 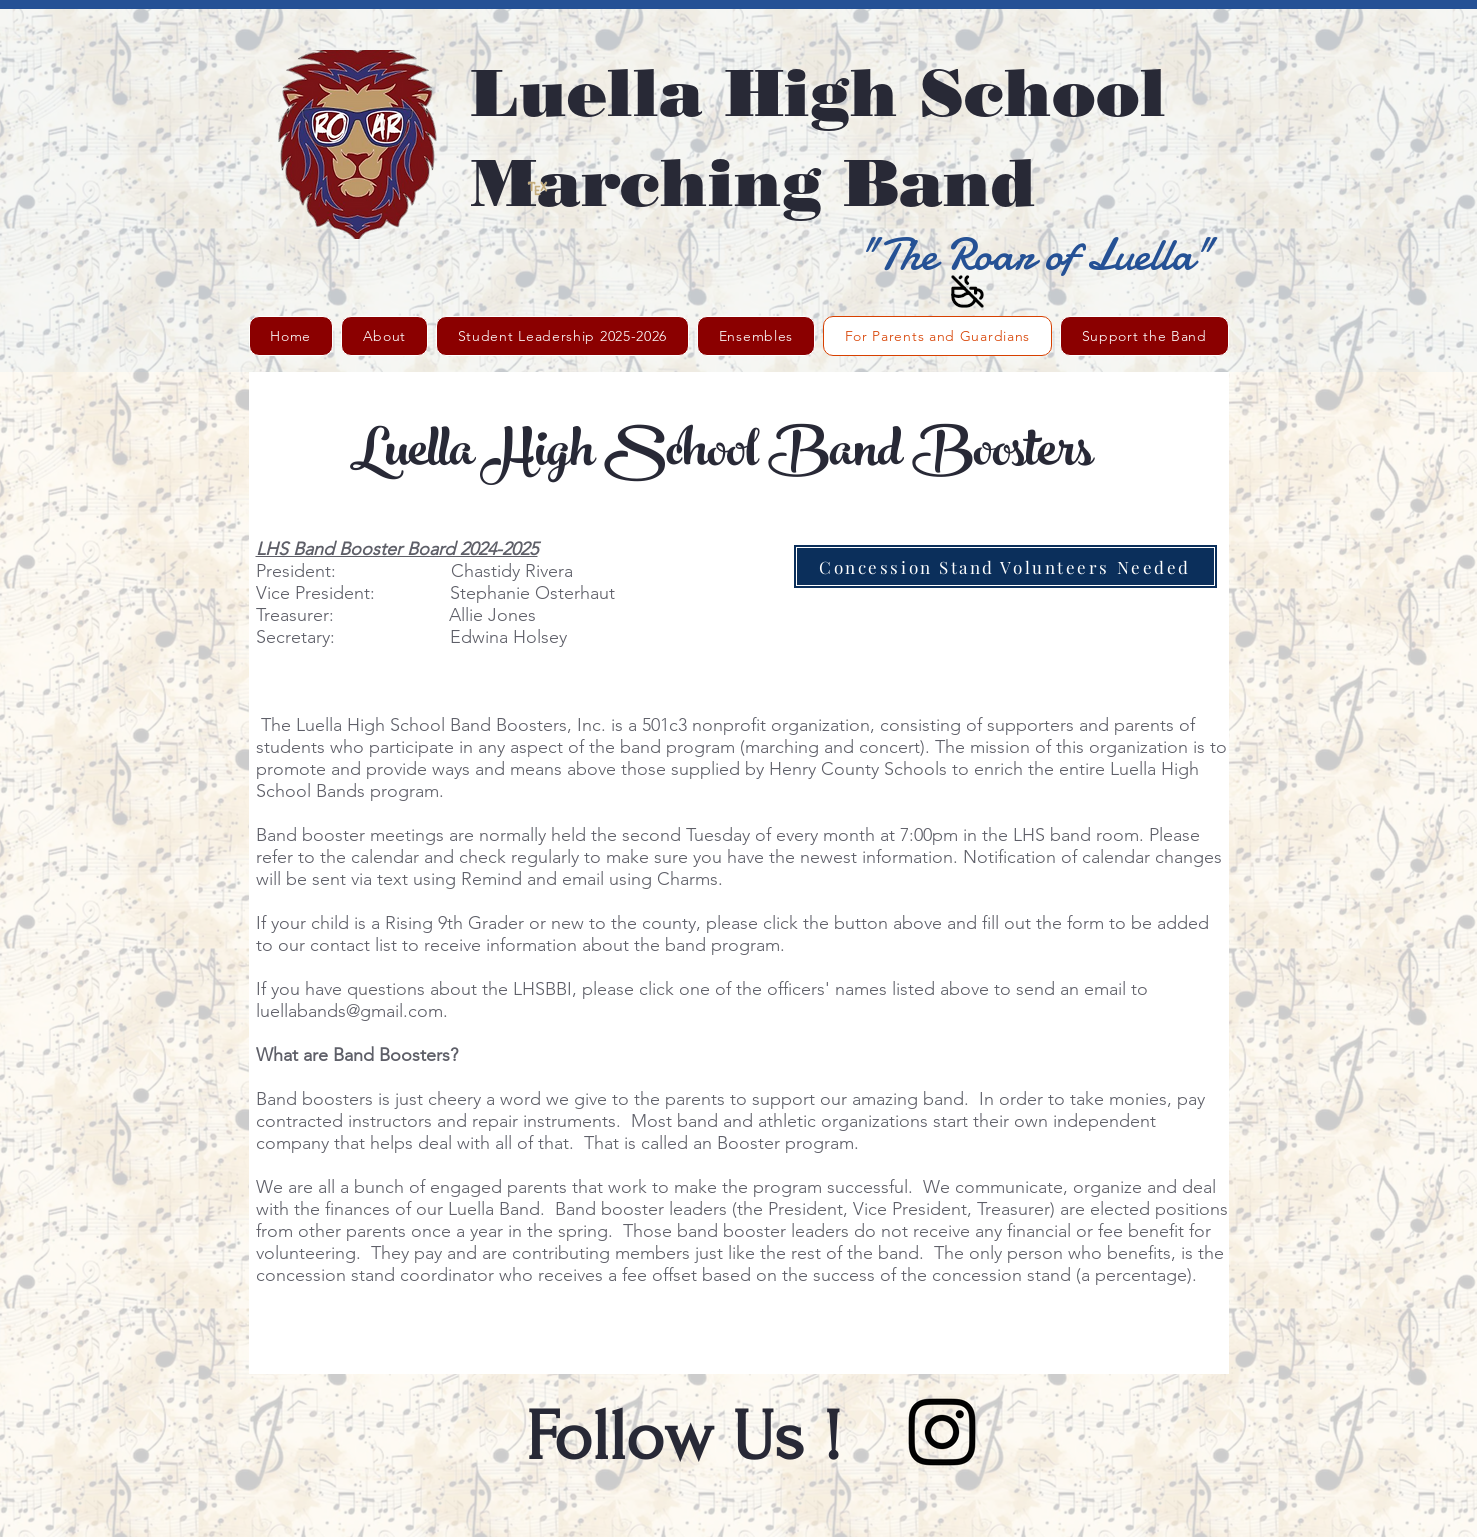 What do you see at coordinates (537, 187) in the screenshot?
I see `format document using TeX typesetting` at bounding box center [537, 187].